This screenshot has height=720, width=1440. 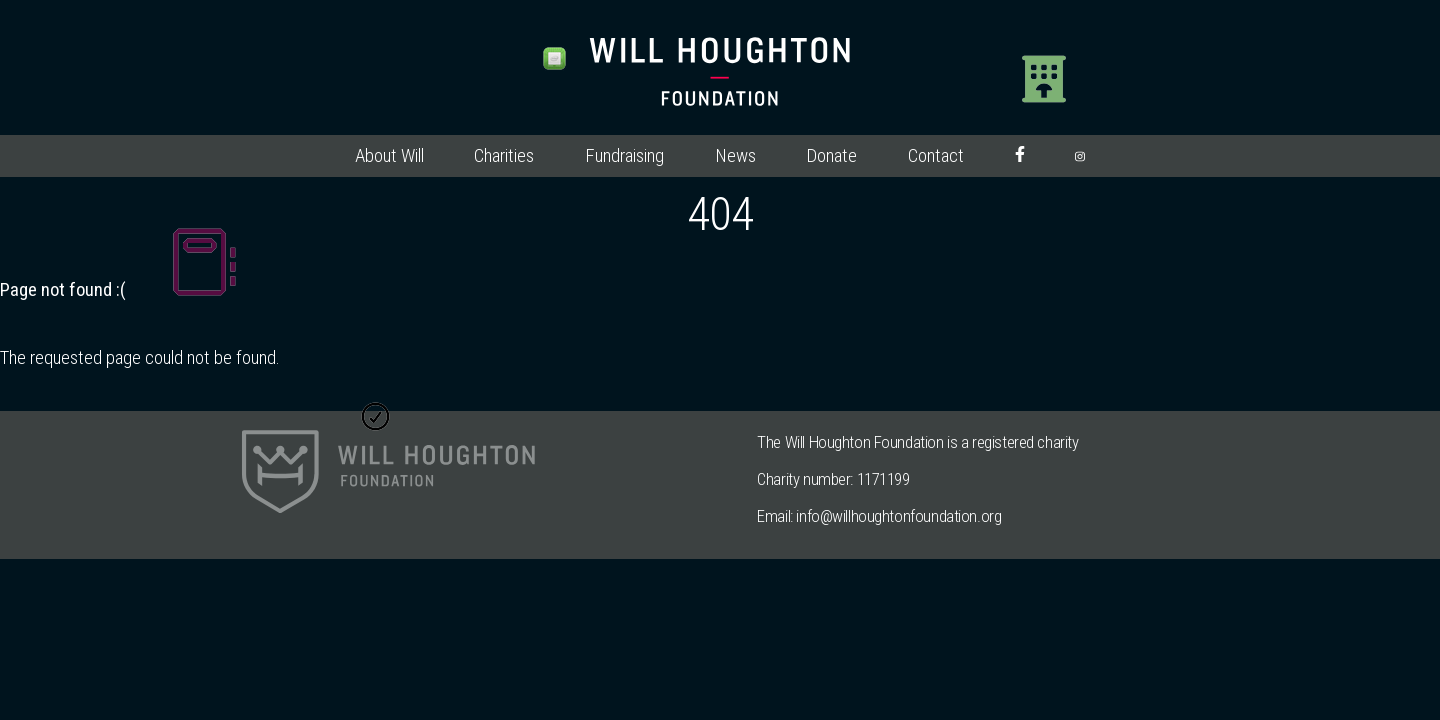 What do you see at coordinates (375, 416) in the screenshot?
I see `confirms a completed action or task` at bounding box center [375, 416].